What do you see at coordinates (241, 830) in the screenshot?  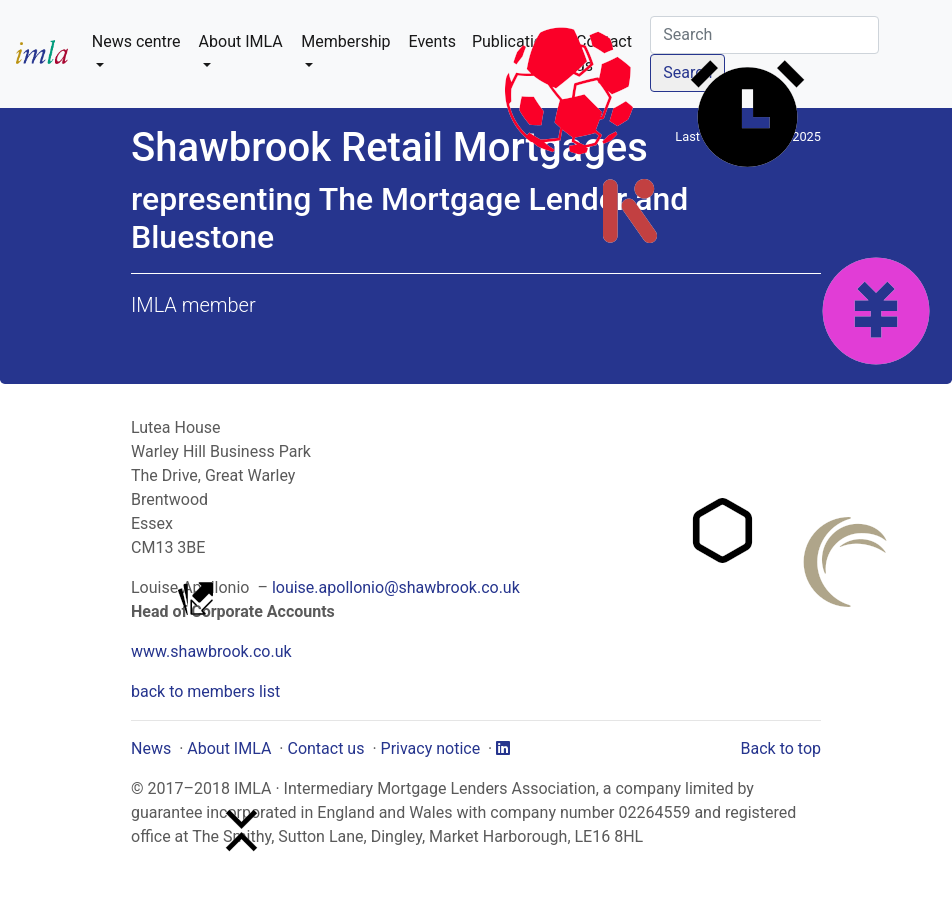 I see `collapse or contract content vertically` at bounding box center [241, 830].